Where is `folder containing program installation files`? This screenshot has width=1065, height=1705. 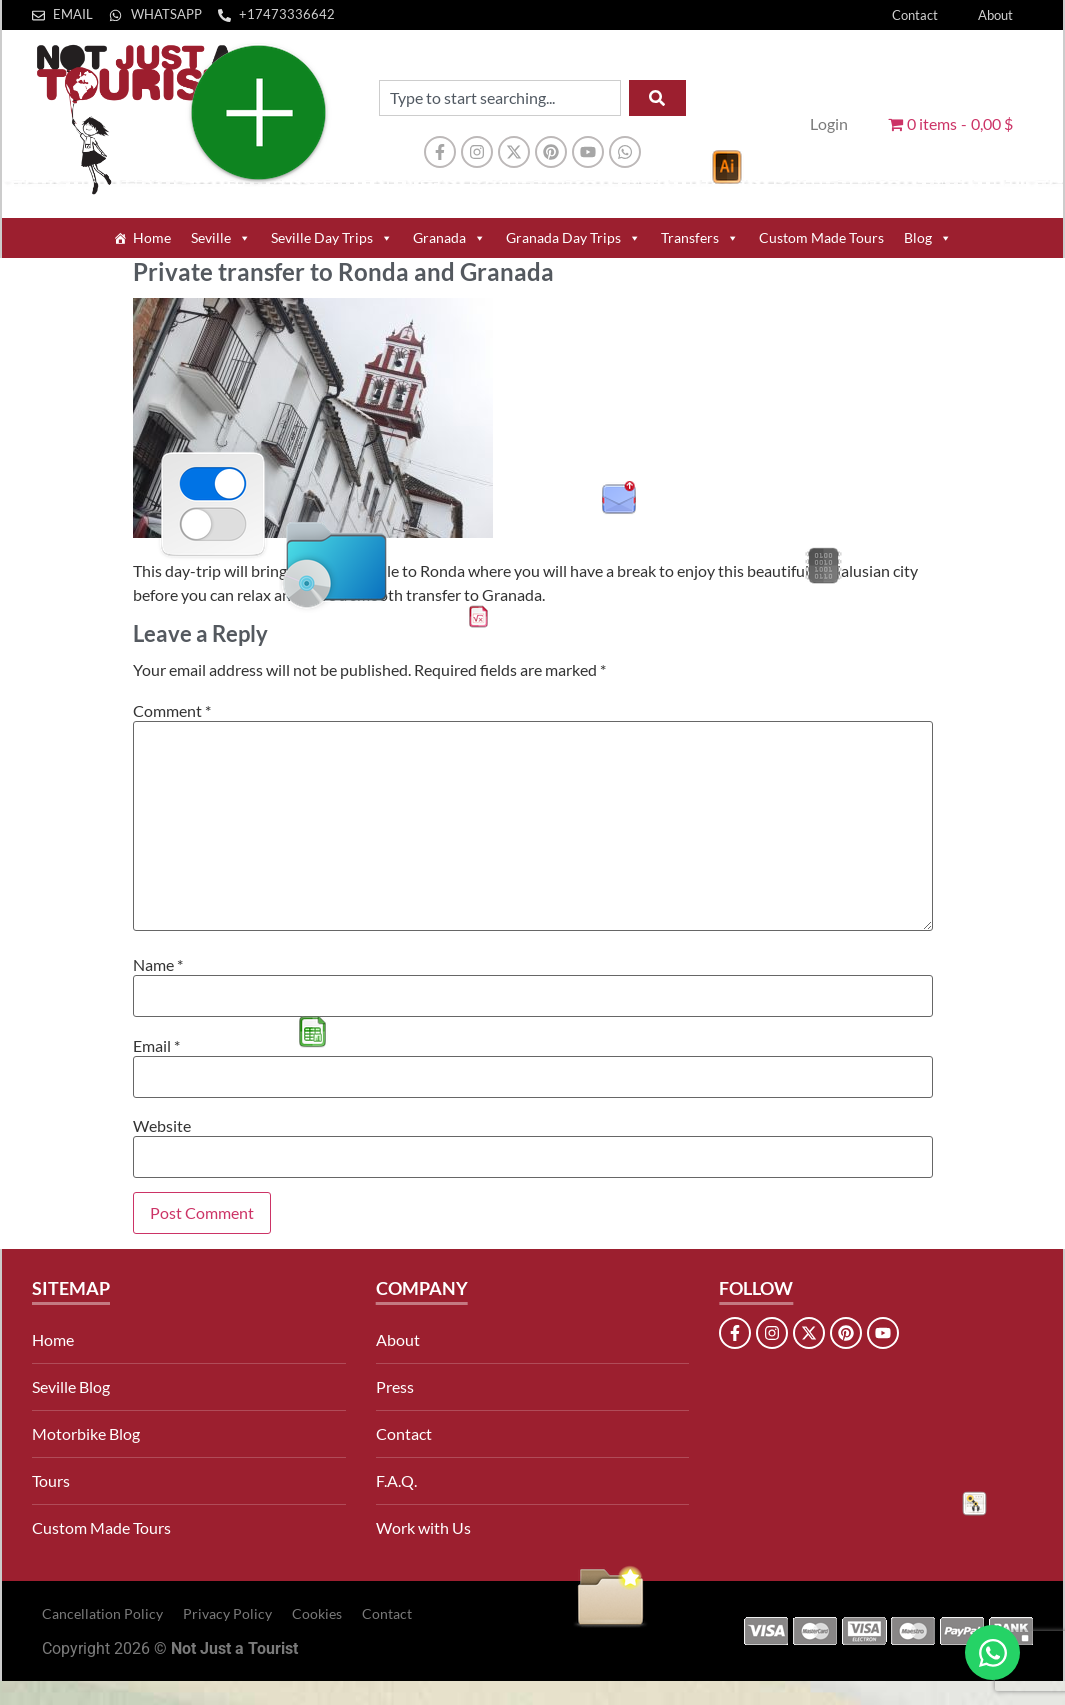 folder containing program installation files is located at coordinates (336, 564).